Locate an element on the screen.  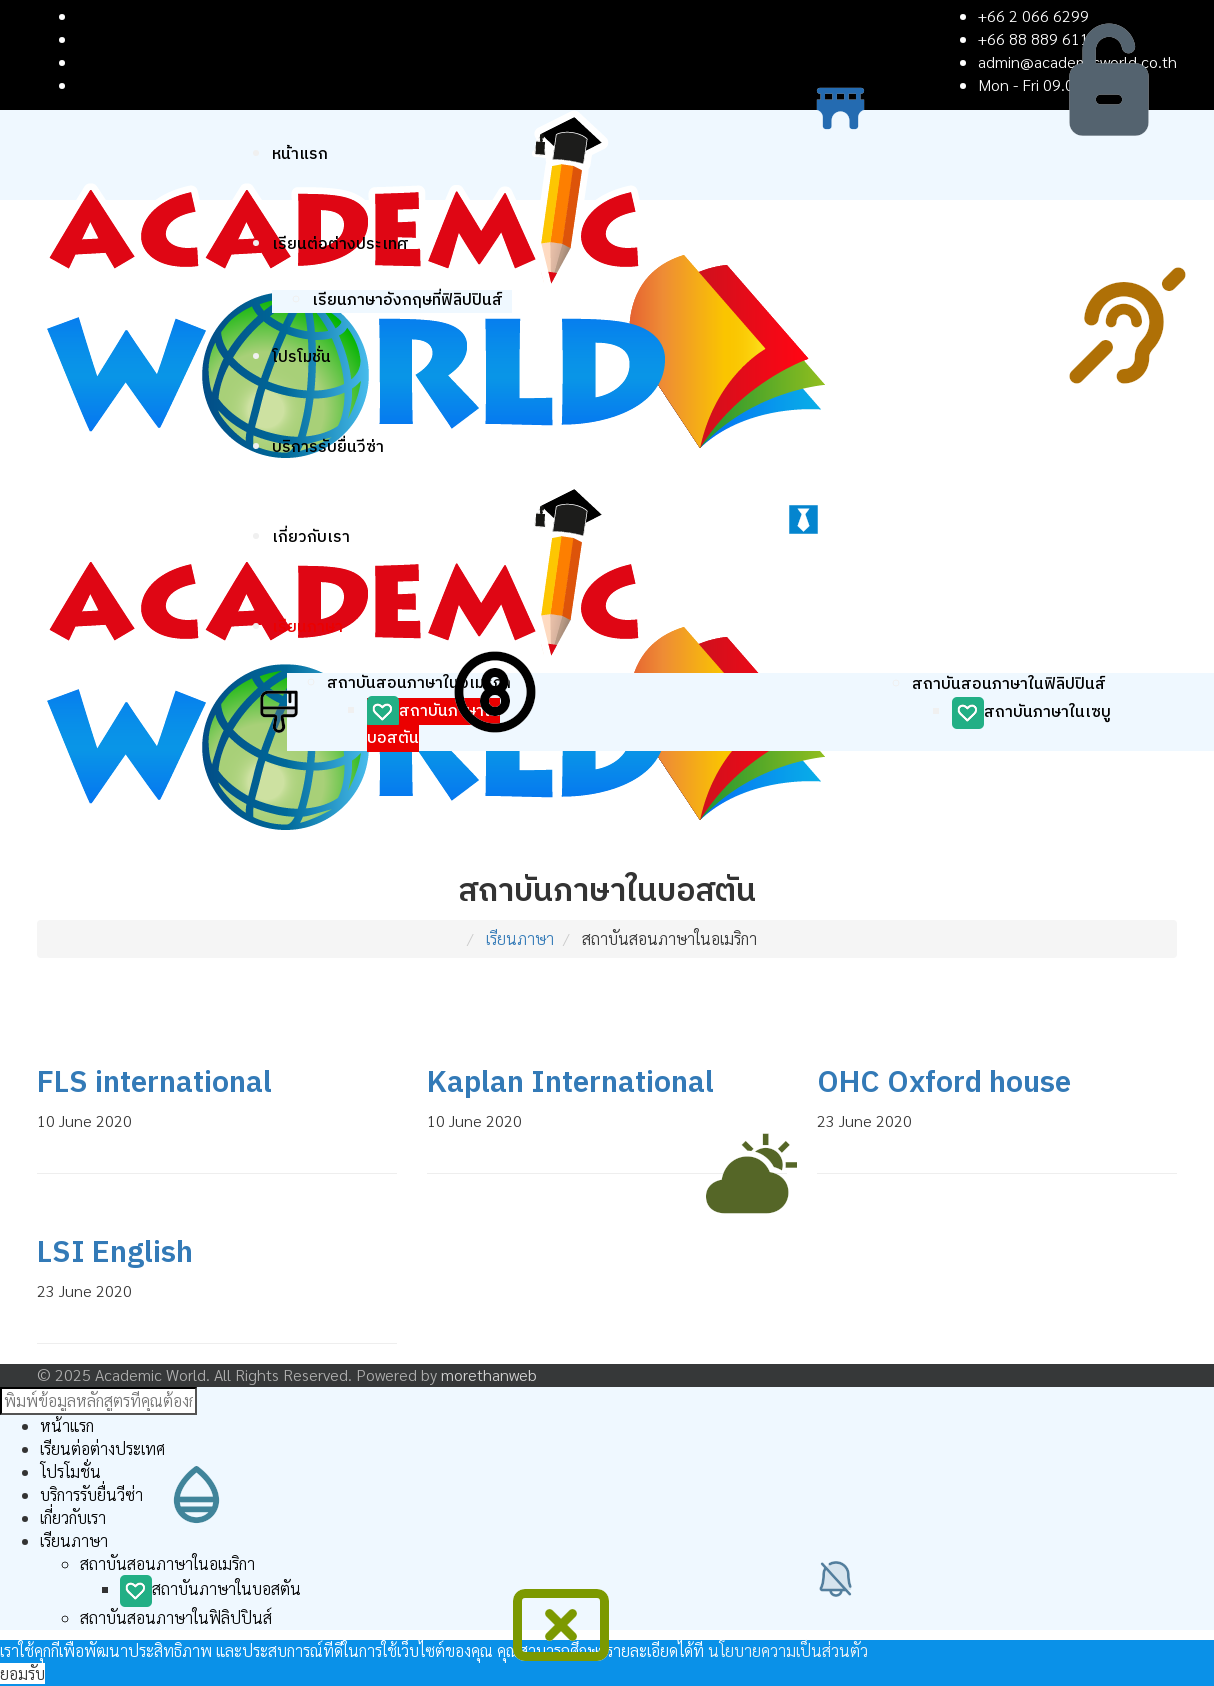
indicates partly cloudy weather conditions is located at coordinates (751, 1173).